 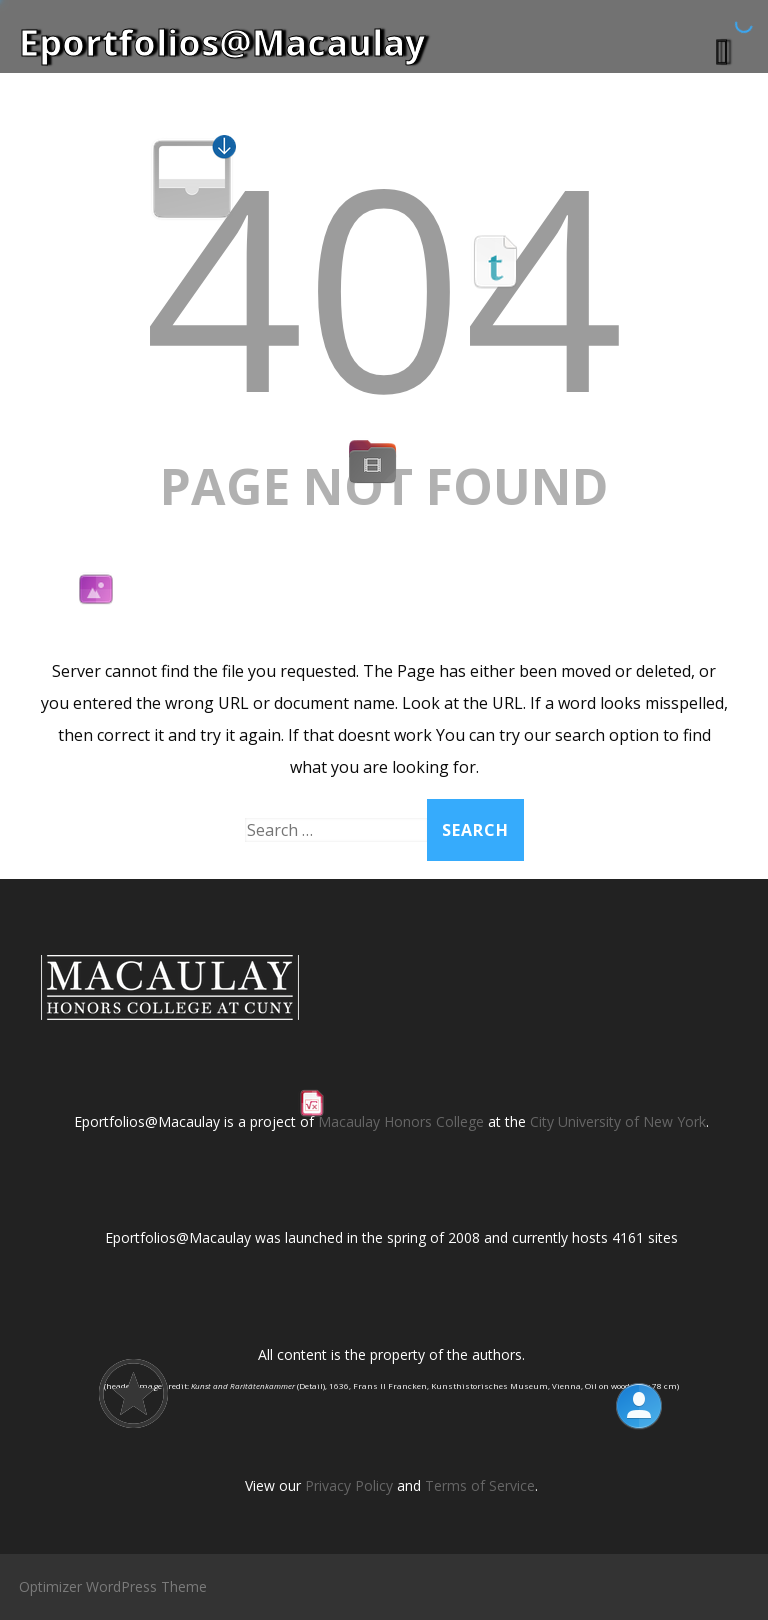 I want to click on set default applications for file types, so click(x=133, y=1393).